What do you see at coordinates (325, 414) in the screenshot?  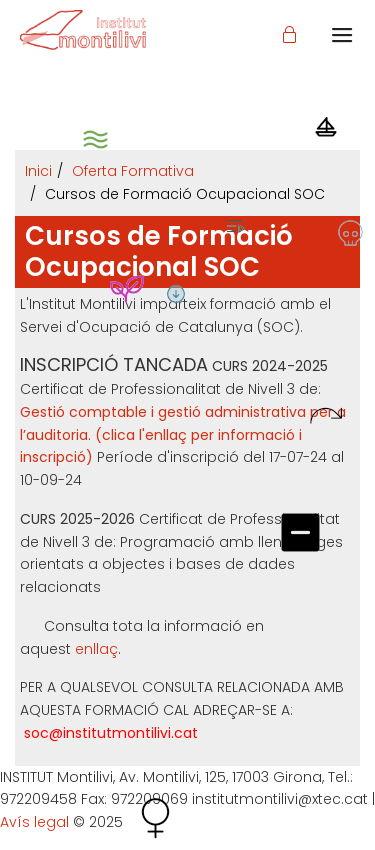 I see `redo last action` at bounding box center [325, 414].